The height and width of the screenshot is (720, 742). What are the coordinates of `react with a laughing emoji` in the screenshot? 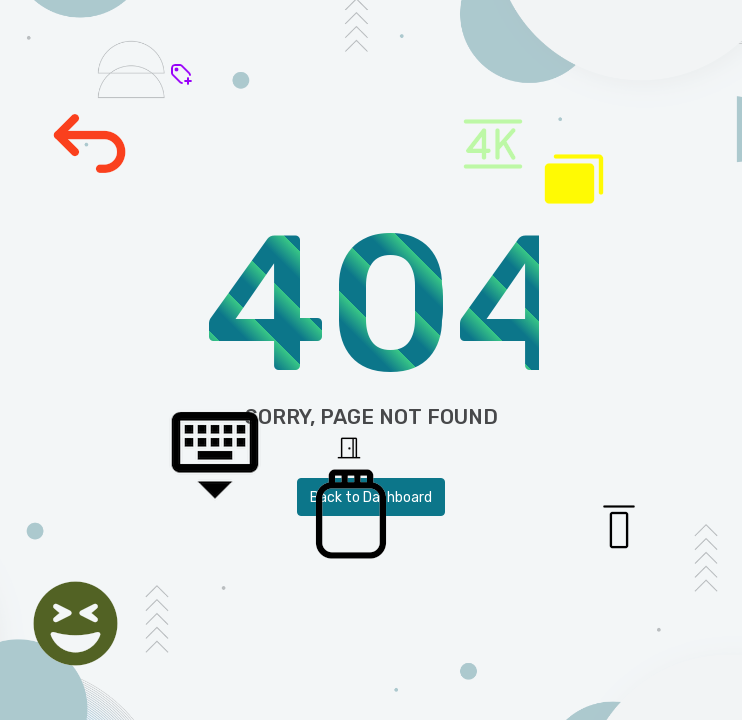 It's located at (75, 623).